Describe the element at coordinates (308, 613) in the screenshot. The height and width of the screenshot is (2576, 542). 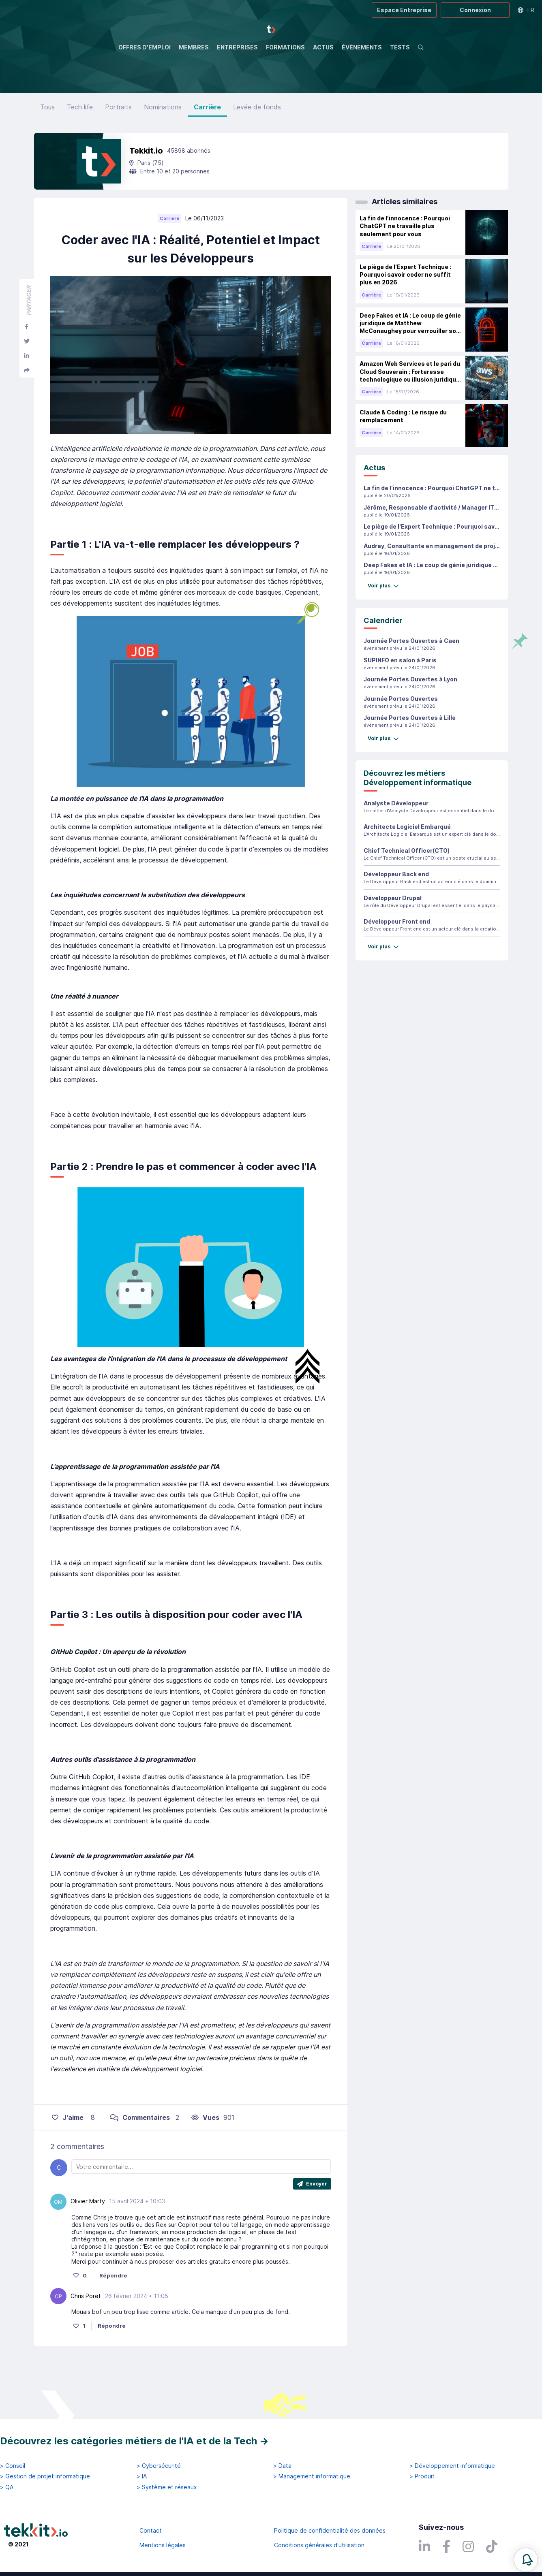
I see `search for items or content` at that location.